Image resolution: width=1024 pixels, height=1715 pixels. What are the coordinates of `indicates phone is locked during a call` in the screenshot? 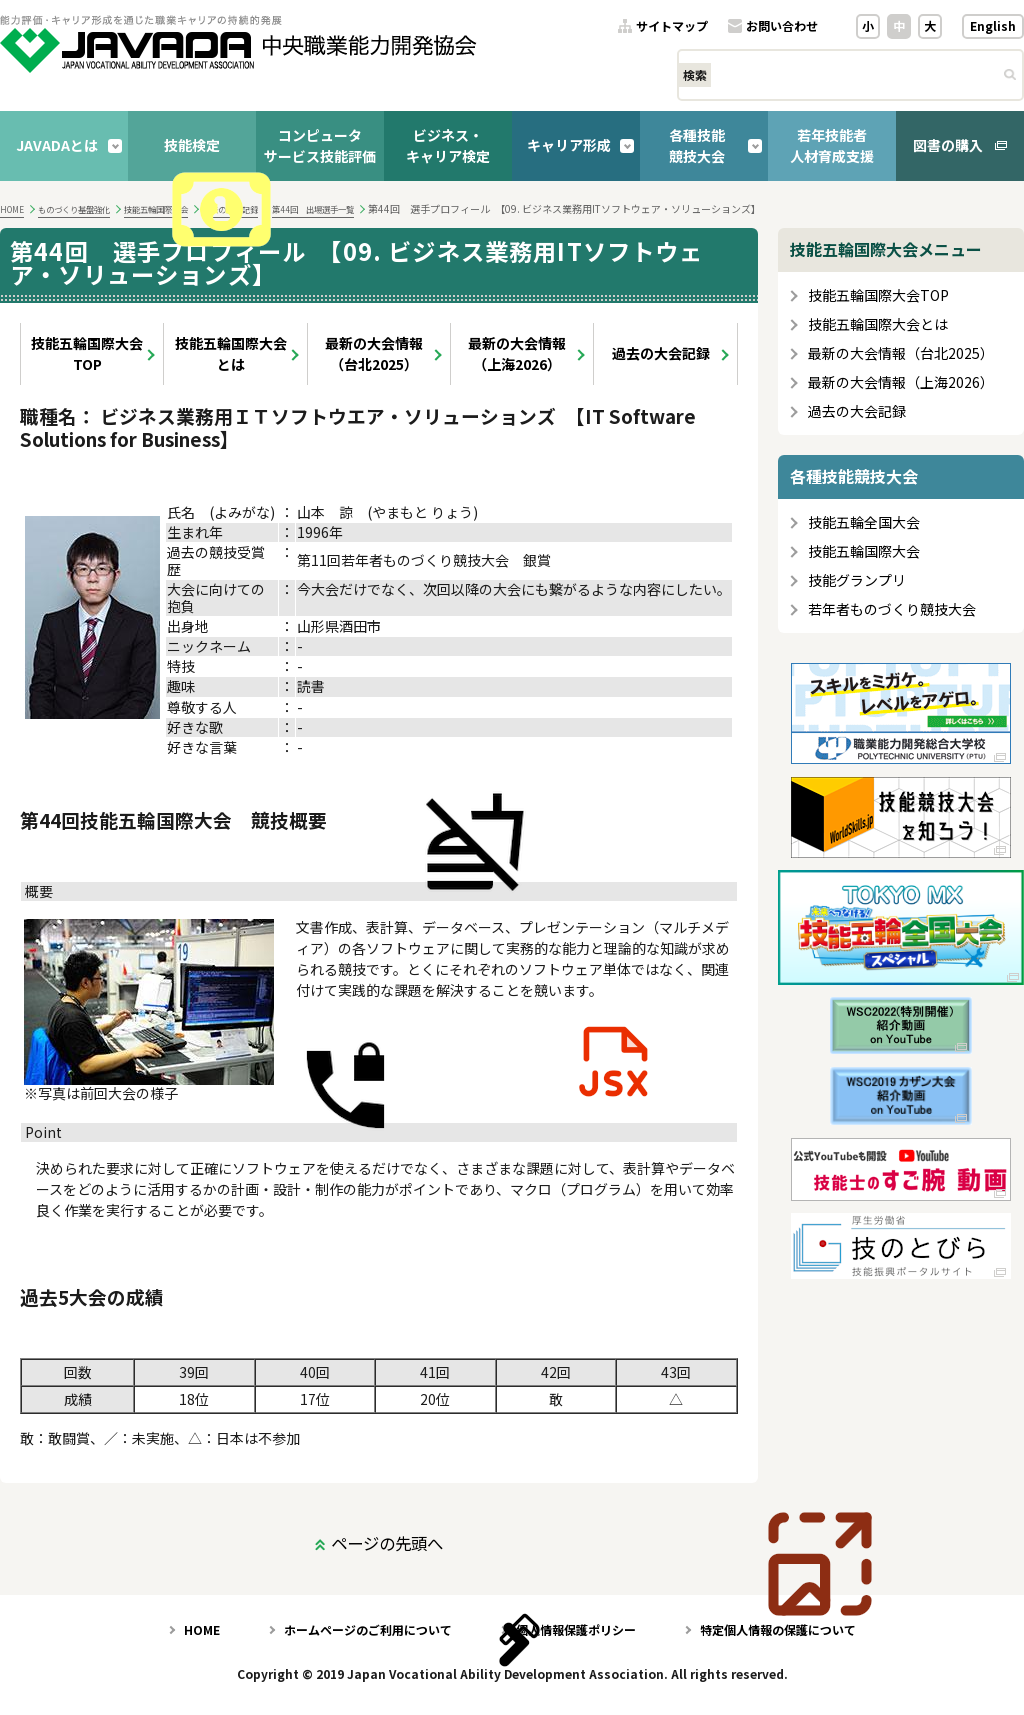 It's located at (345, 1089).